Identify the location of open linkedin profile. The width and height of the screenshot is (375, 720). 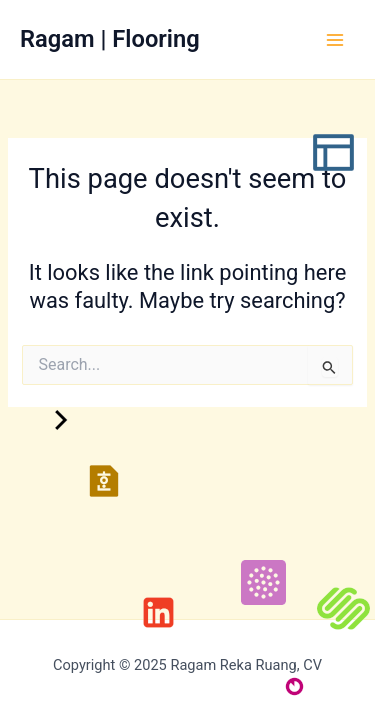
(158, 612).